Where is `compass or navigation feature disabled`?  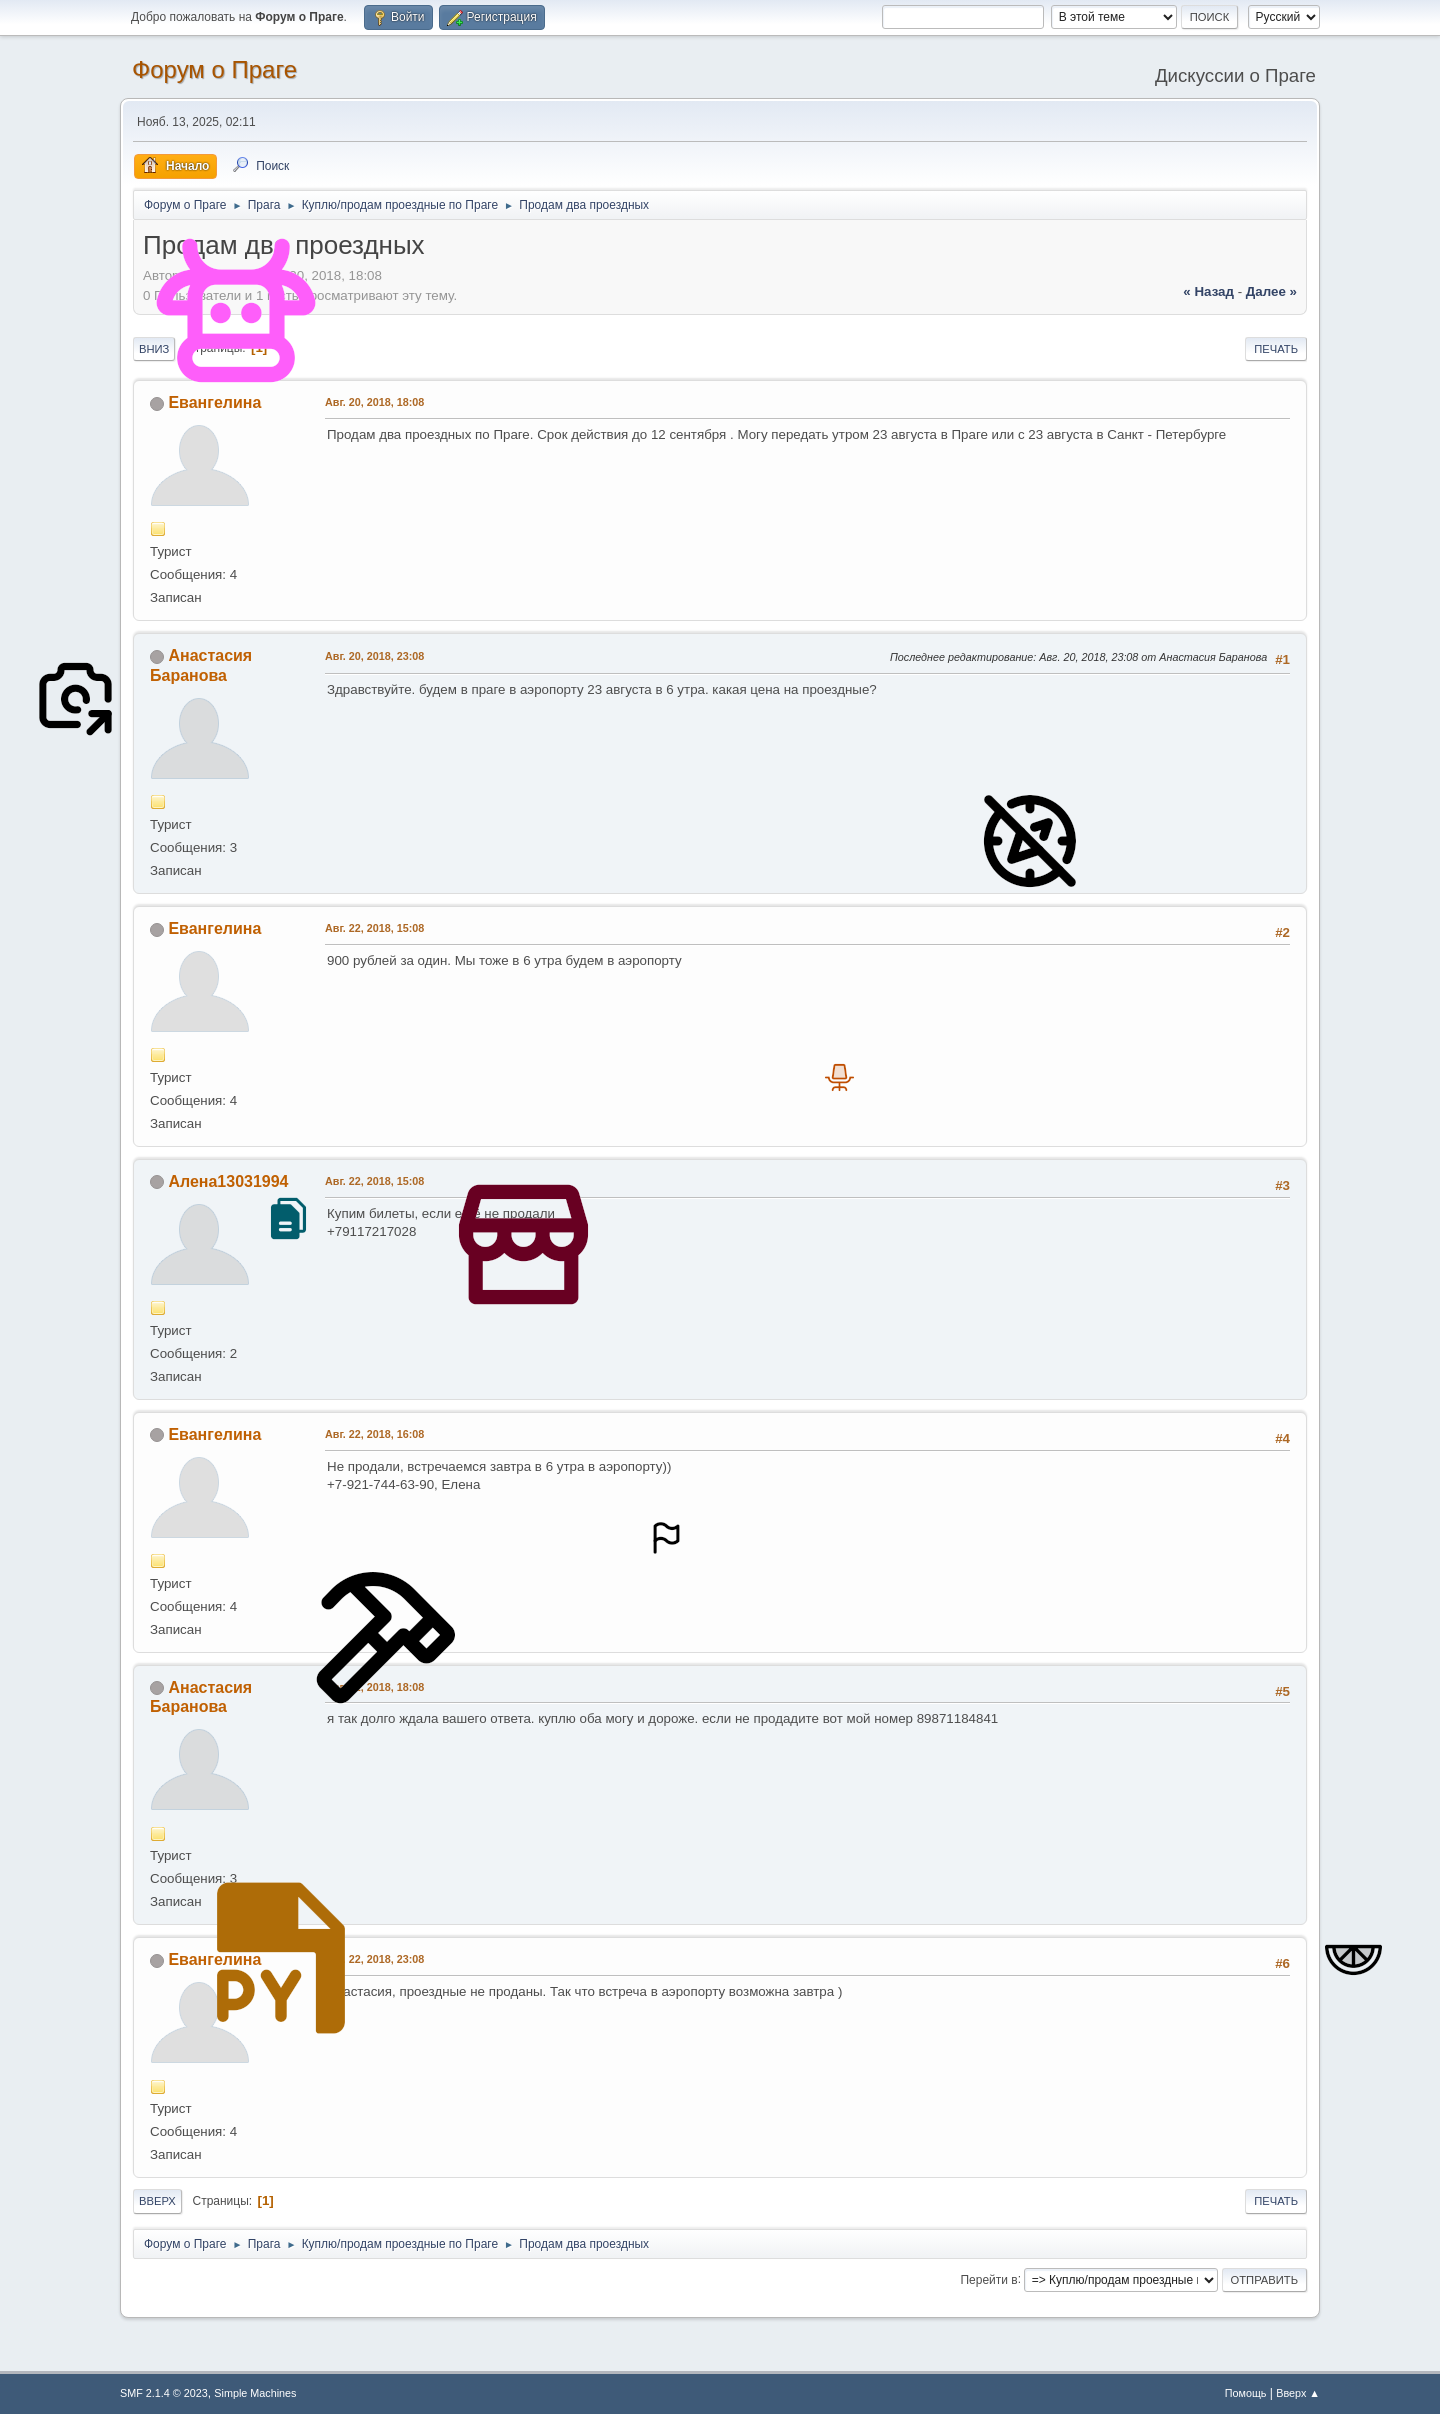 compass or navigation feature disabled is located at coordinates (1030, 841).